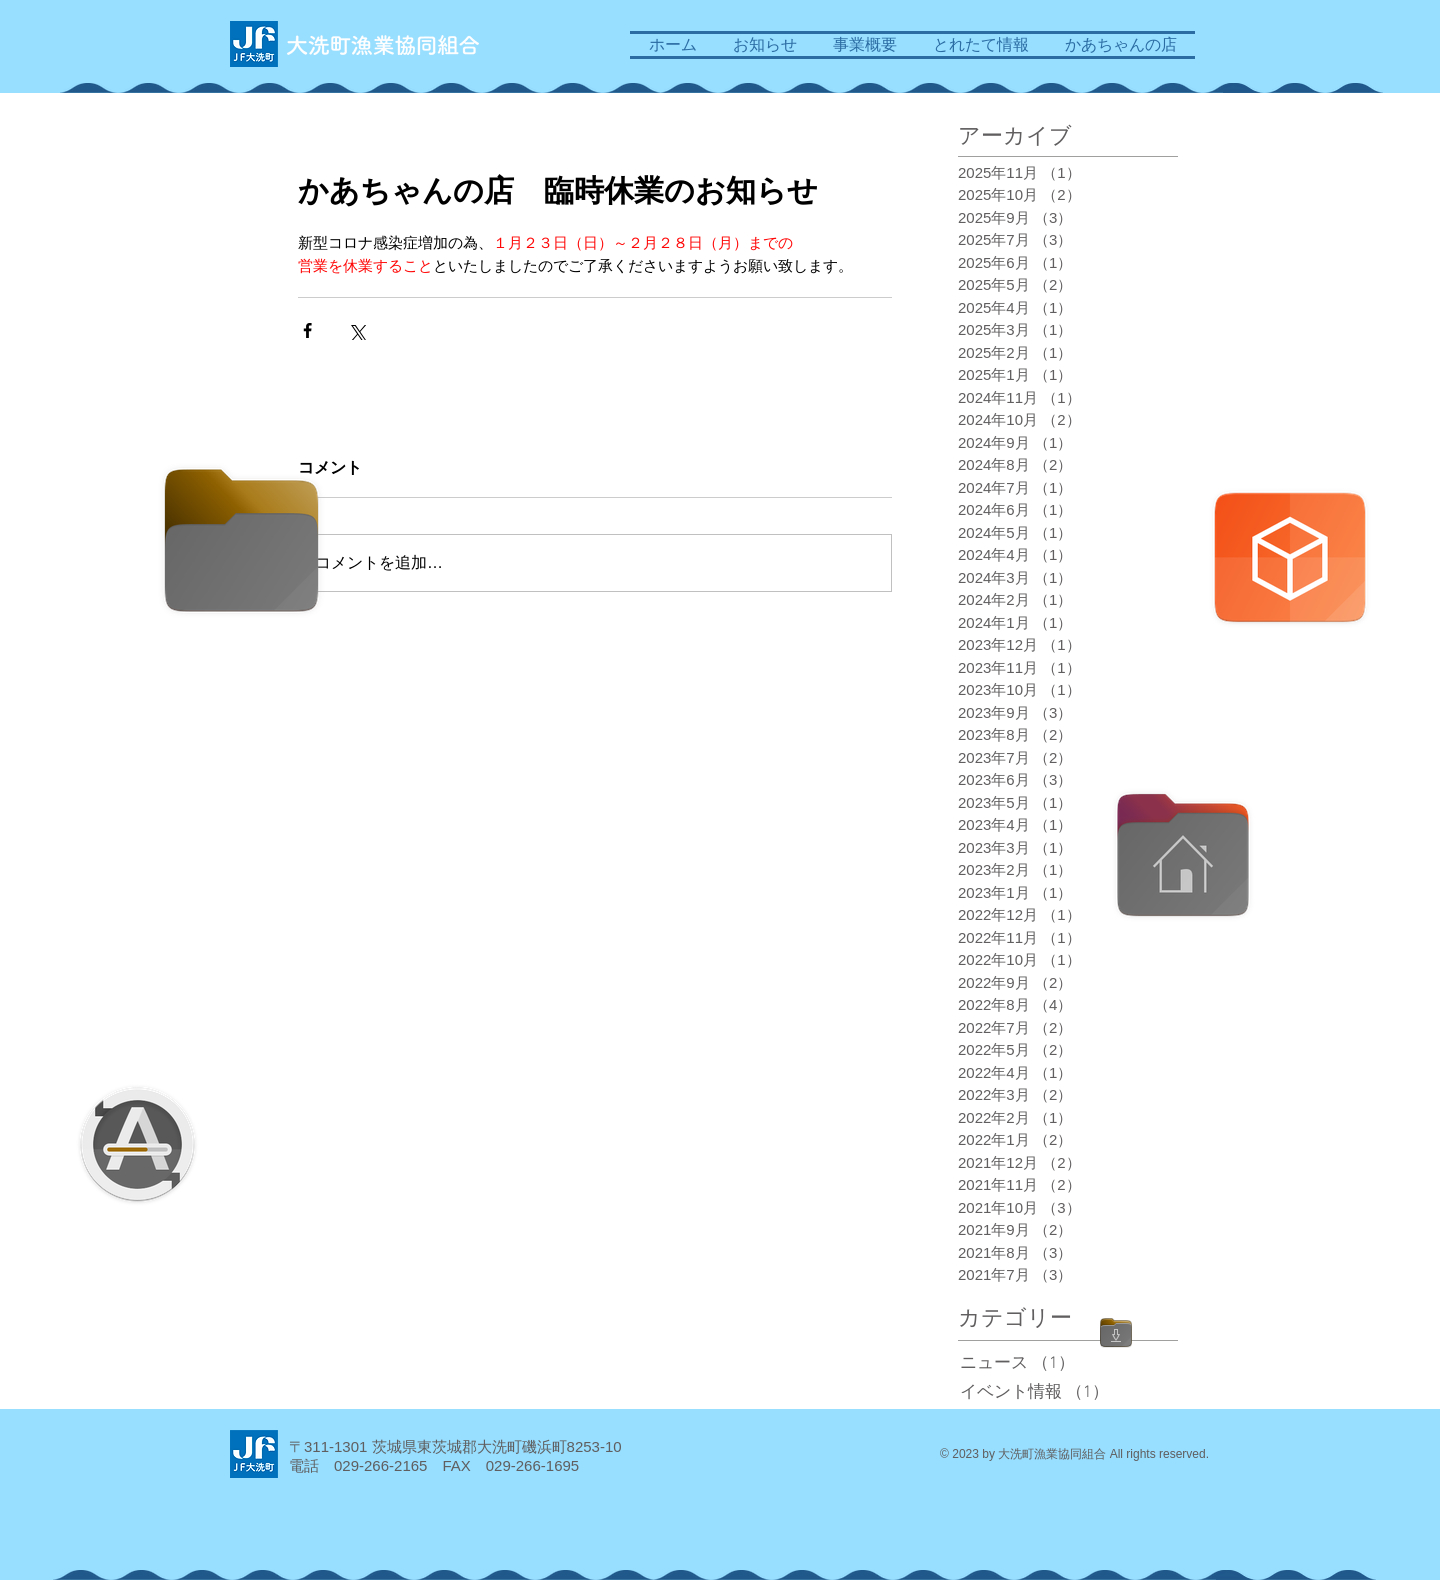 The height and width of the screenshot is (1580, 1440). I want to click on drop files here to move them into this folder, so click(241, 540).